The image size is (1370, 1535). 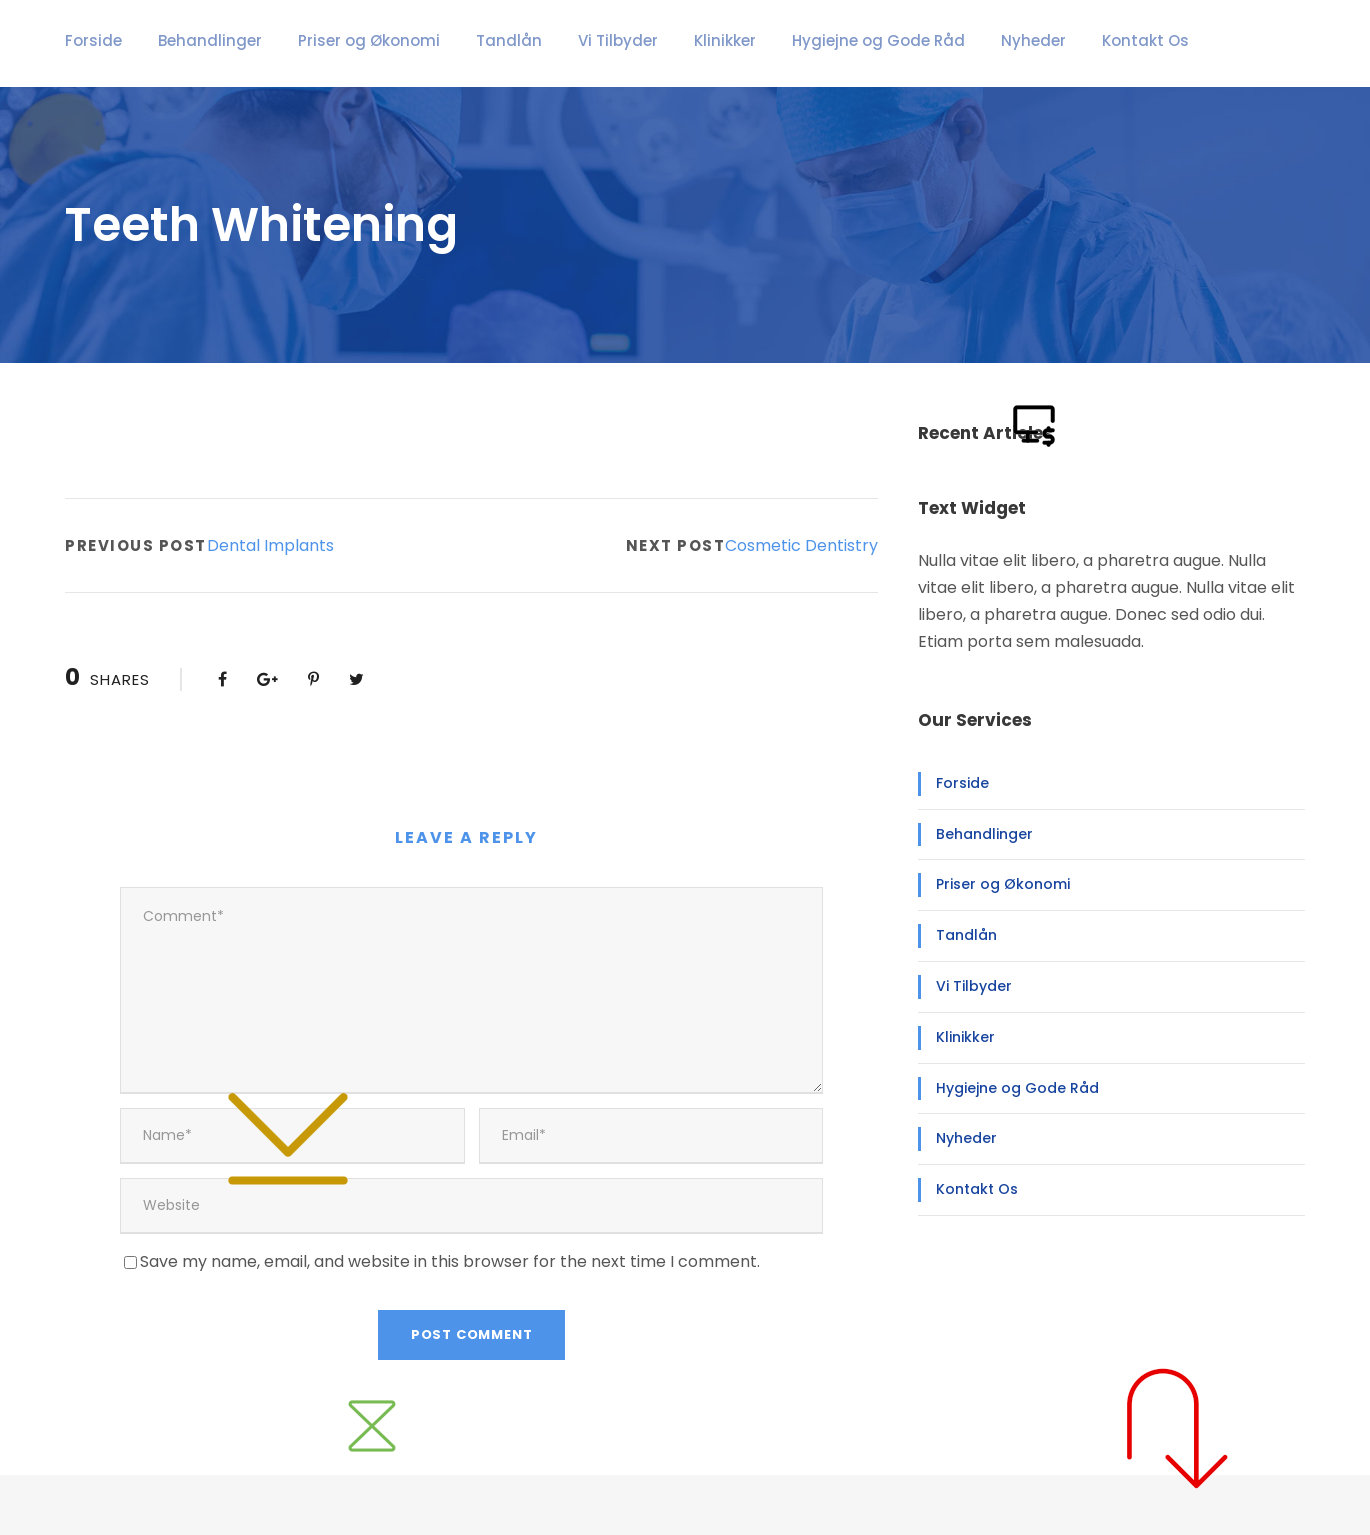 I want to click on collapse content or section, so click(x=288, y=1136).